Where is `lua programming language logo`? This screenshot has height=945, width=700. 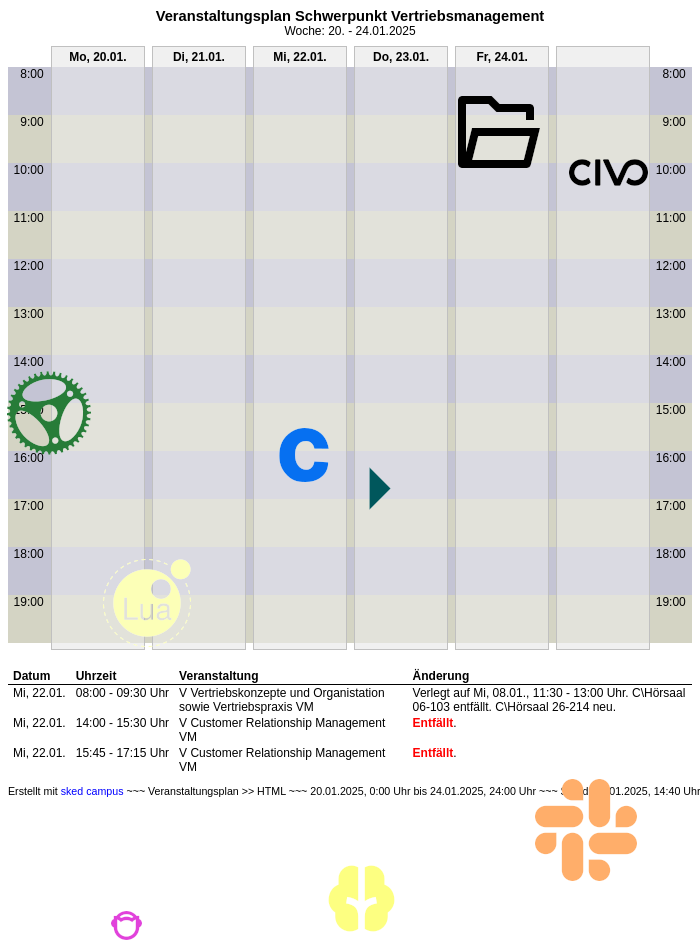 lua programming language logo is located at coordinates (147, 603).